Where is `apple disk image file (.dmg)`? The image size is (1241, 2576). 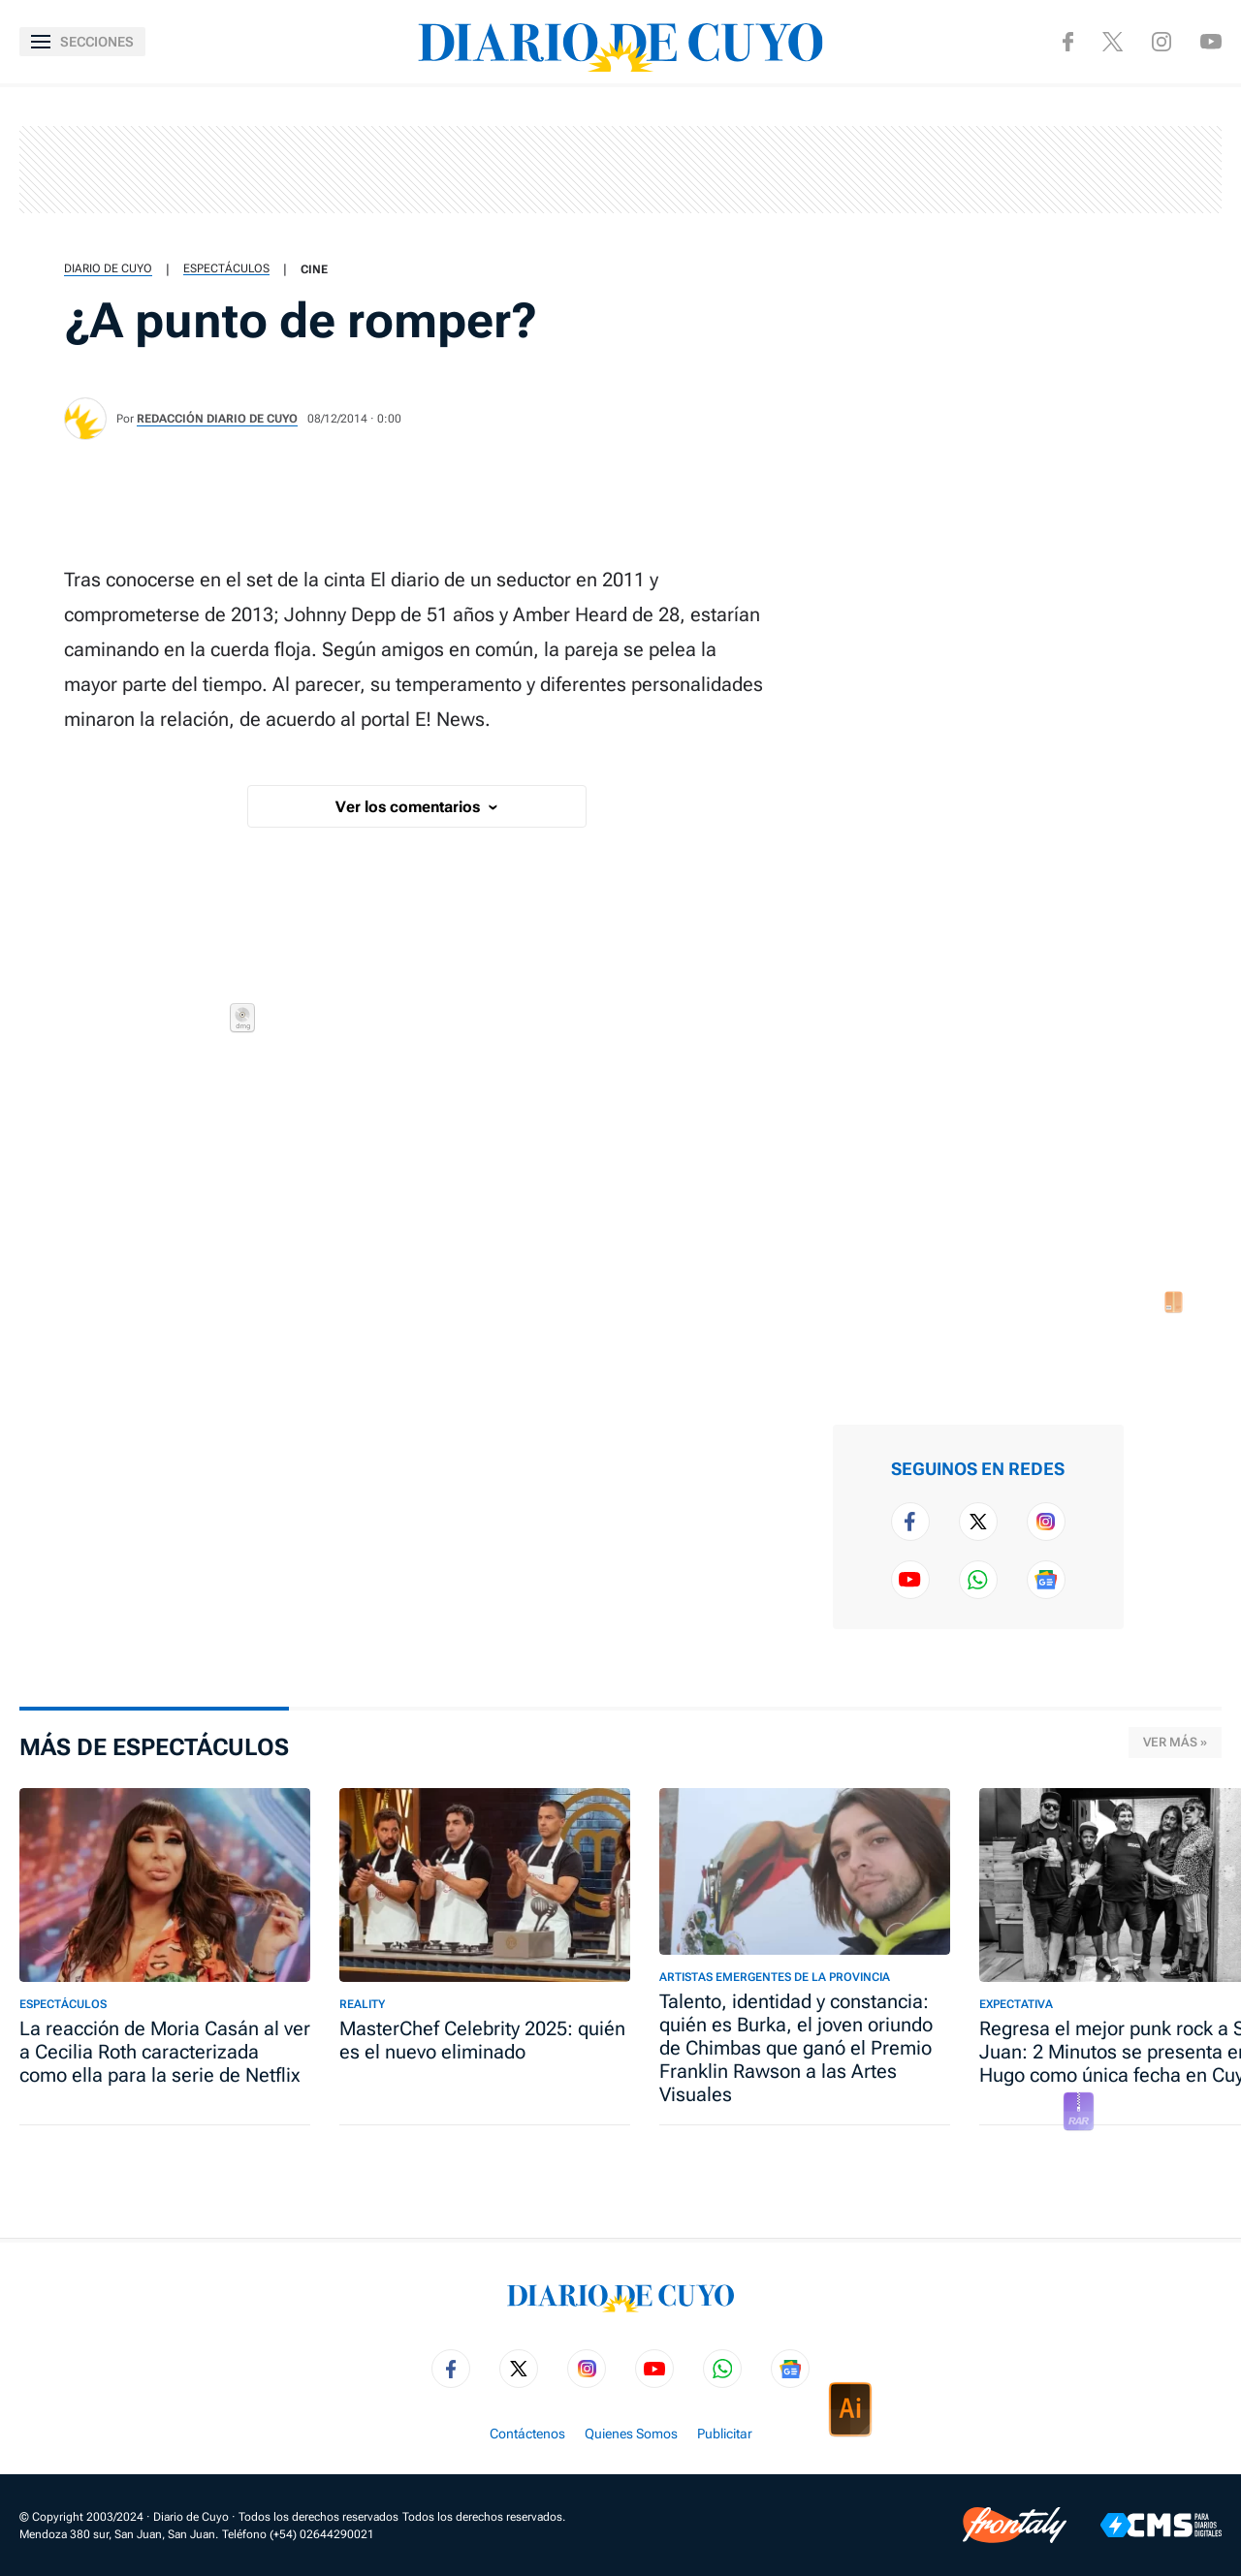 apple disk image file (.dmg) is located at coordinates (242, 1018).